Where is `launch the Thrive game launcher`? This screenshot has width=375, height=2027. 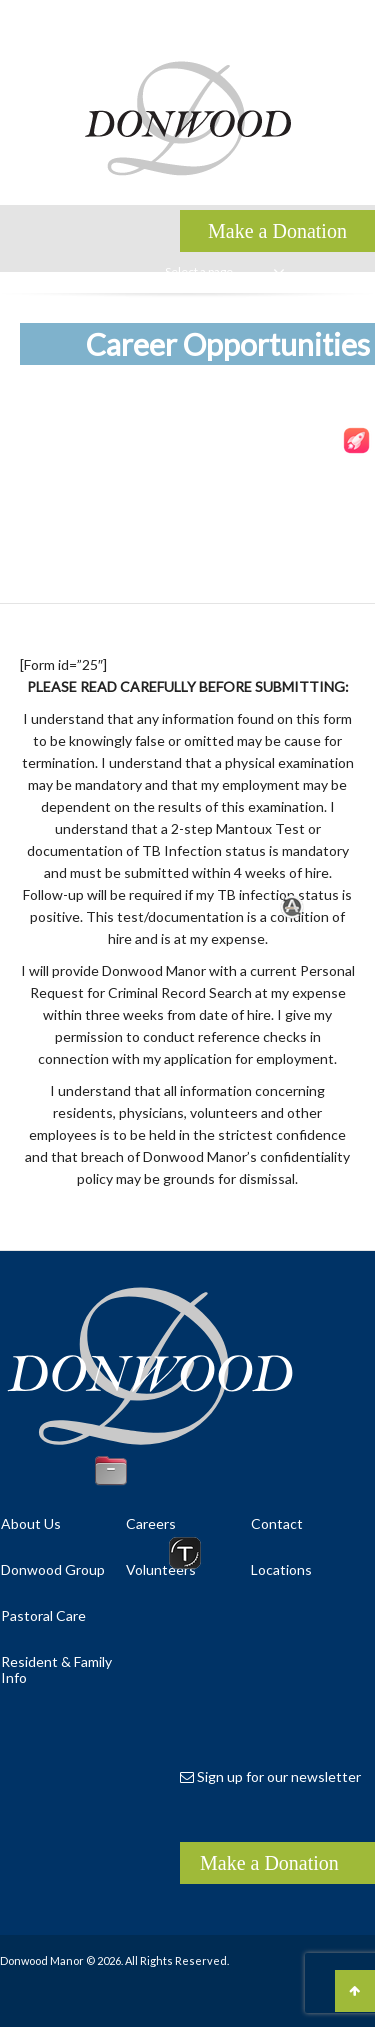
launch the Thrive game launcher is located at coordinates (185, 1553).